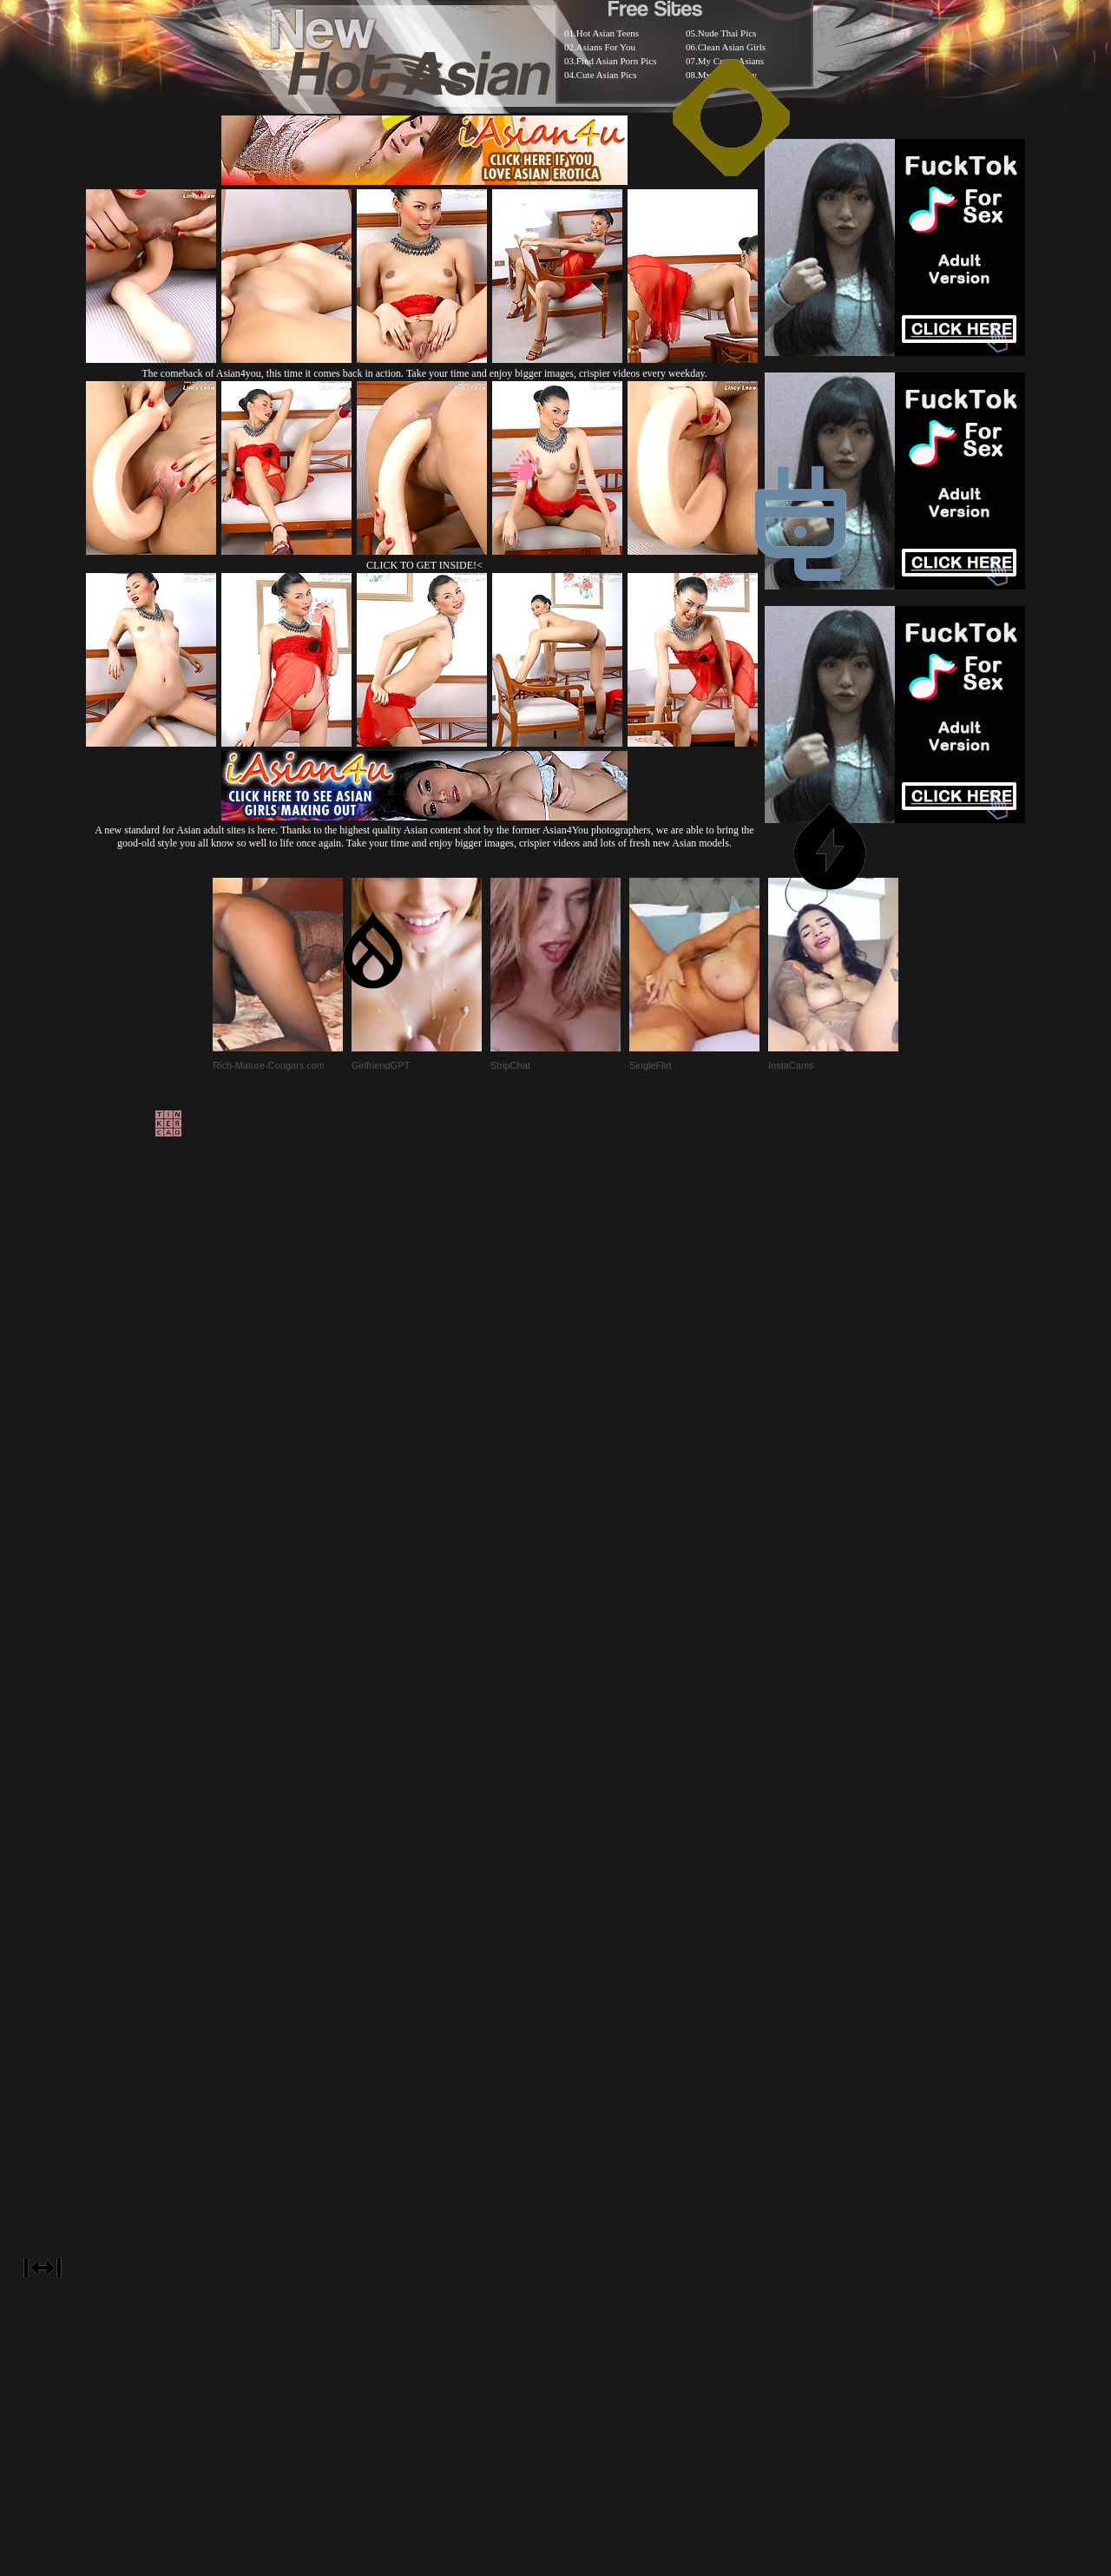 This screenshot has height=2576, width=1111. I want to click on adjust horizontal spacing or margins, so click(43, 2268).